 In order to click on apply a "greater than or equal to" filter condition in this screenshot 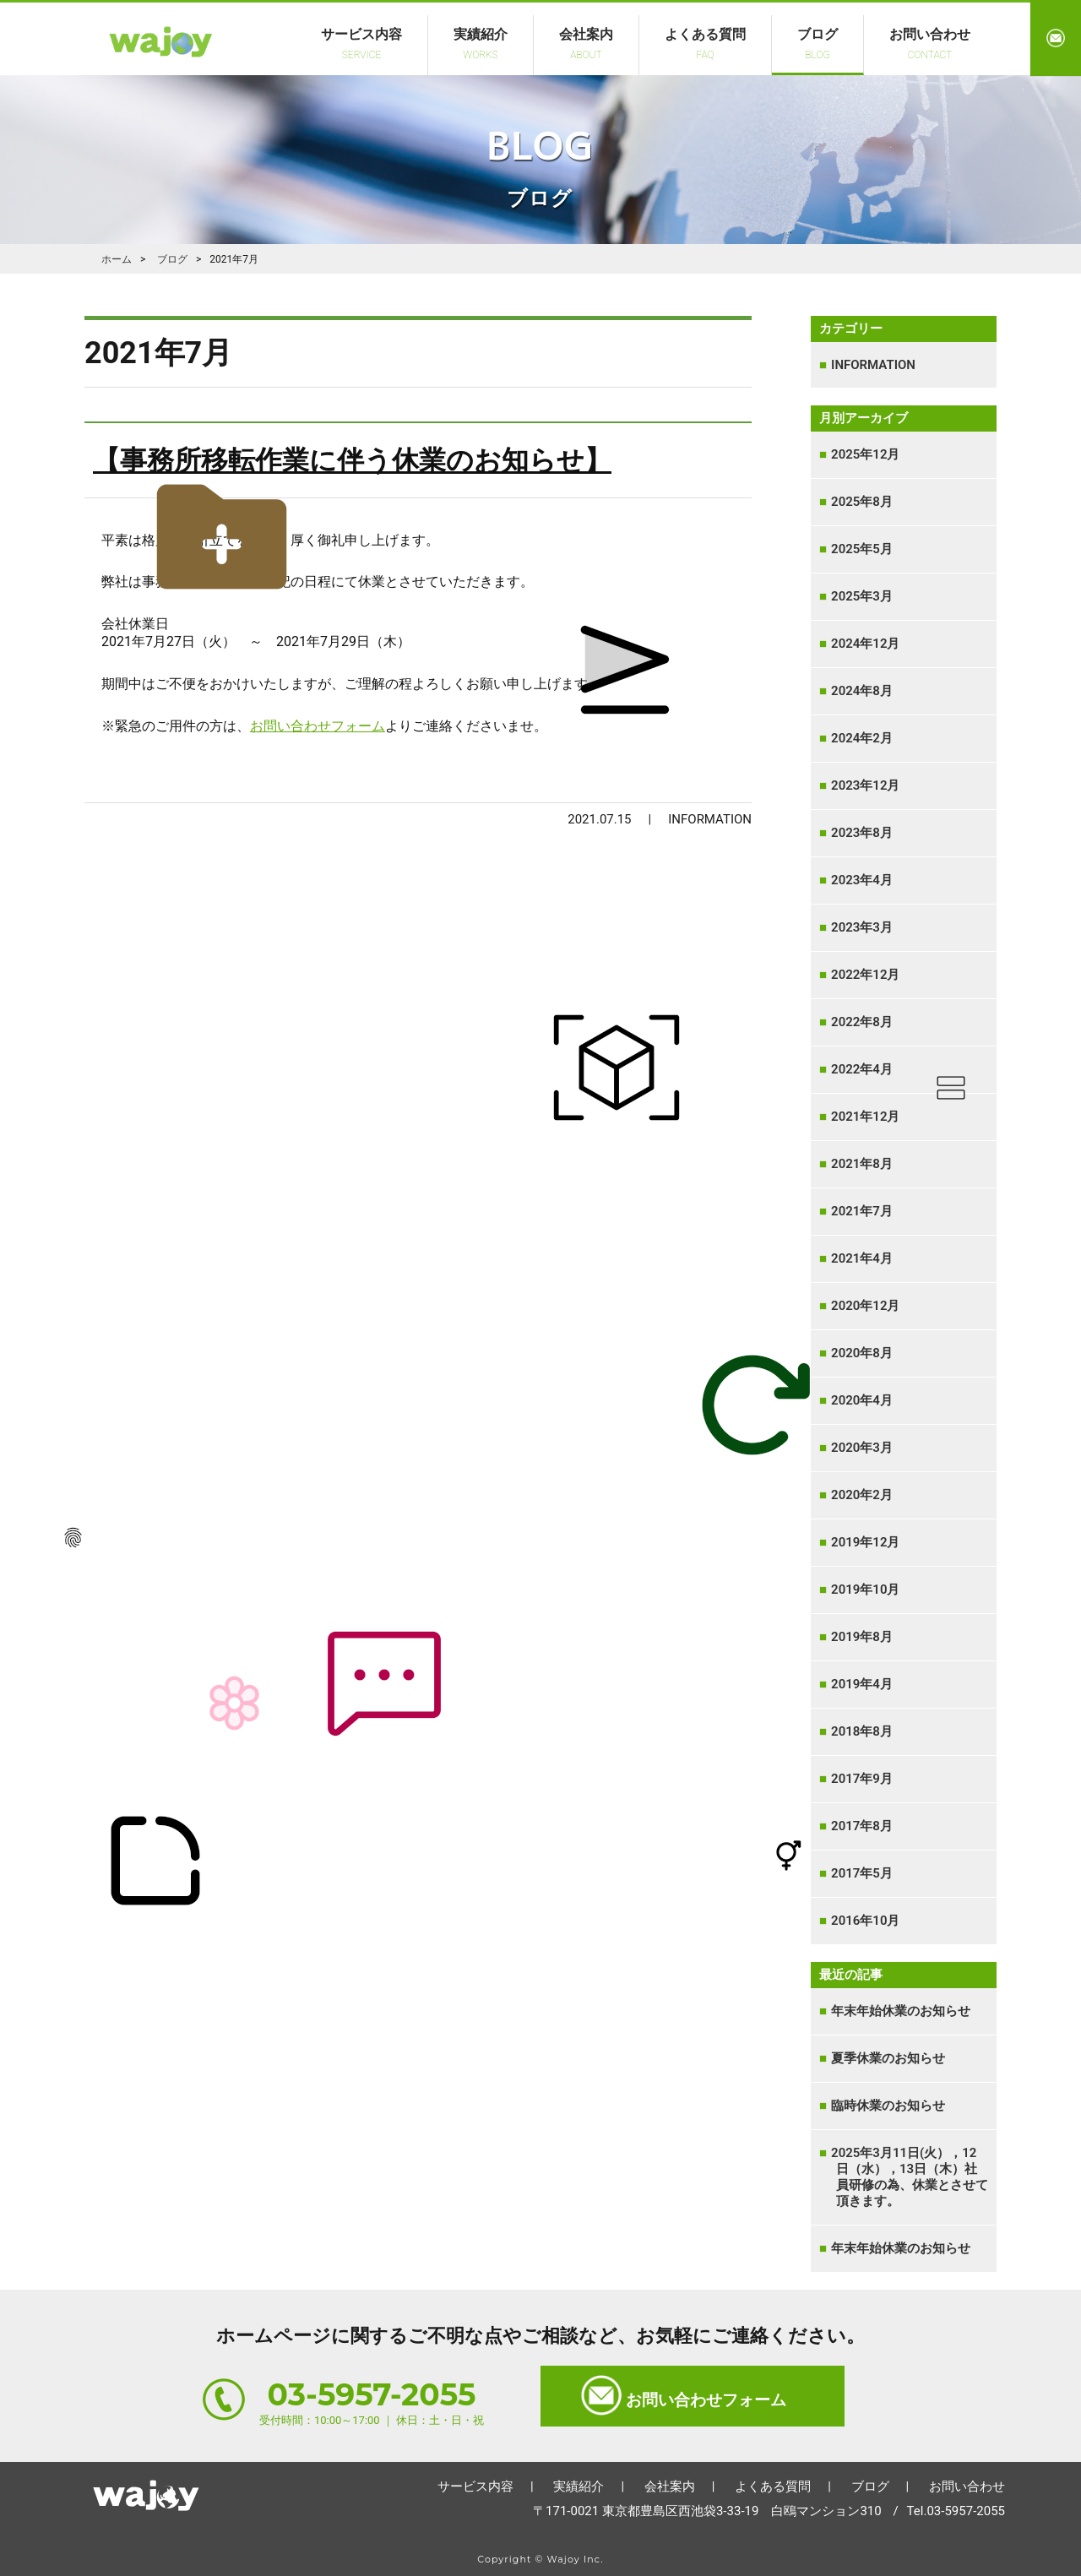, I will do `click(622, 671)`.